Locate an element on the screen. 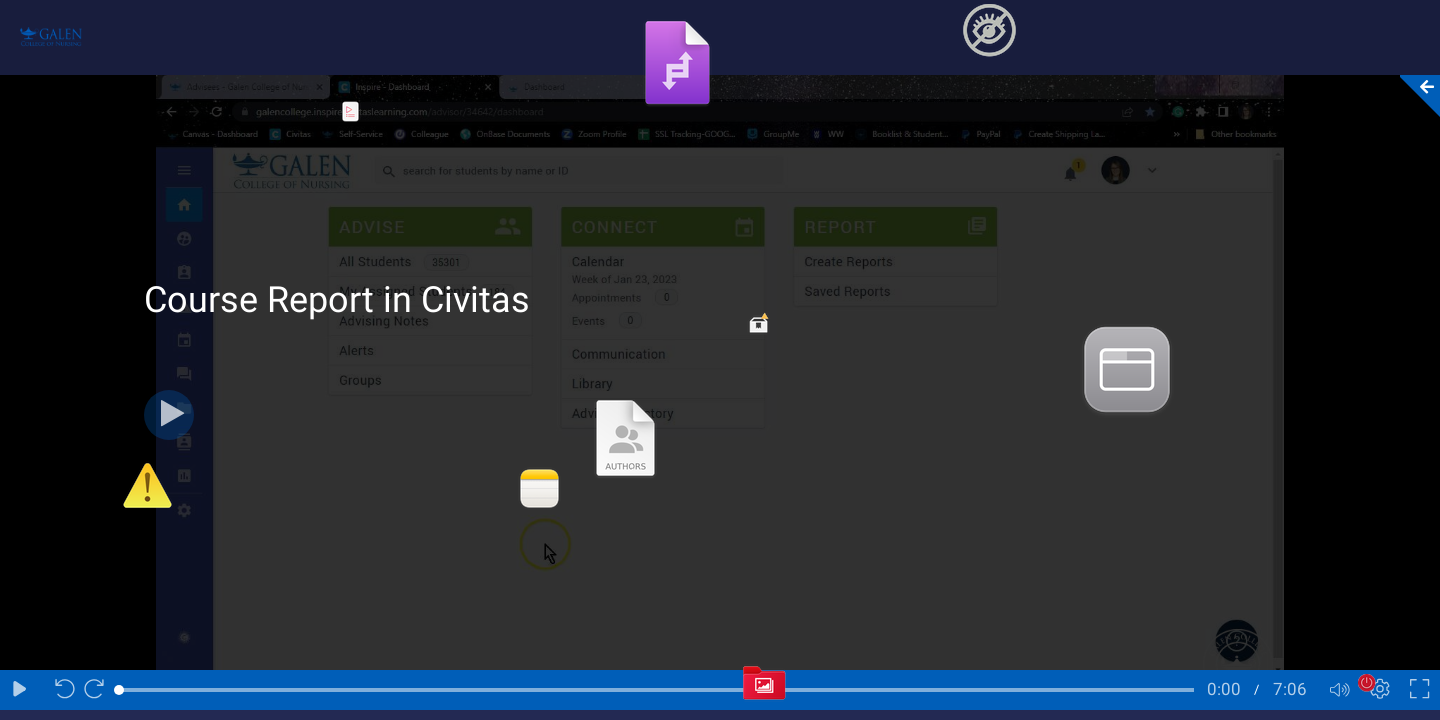 The height and width of the screenshot is (720, 1440). indicates a warning or caution message is located at coordinates (147, 485).